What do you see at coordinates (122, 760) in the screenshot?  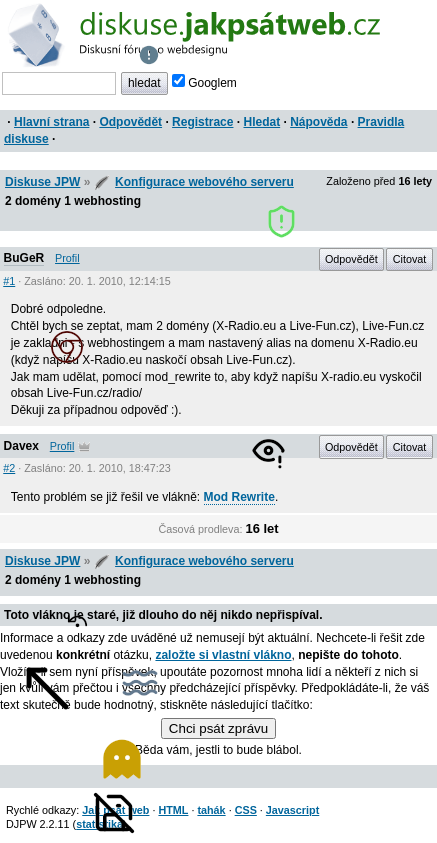 I see `toggle ghost mode or invisible status` at bounding box center [122, 760].